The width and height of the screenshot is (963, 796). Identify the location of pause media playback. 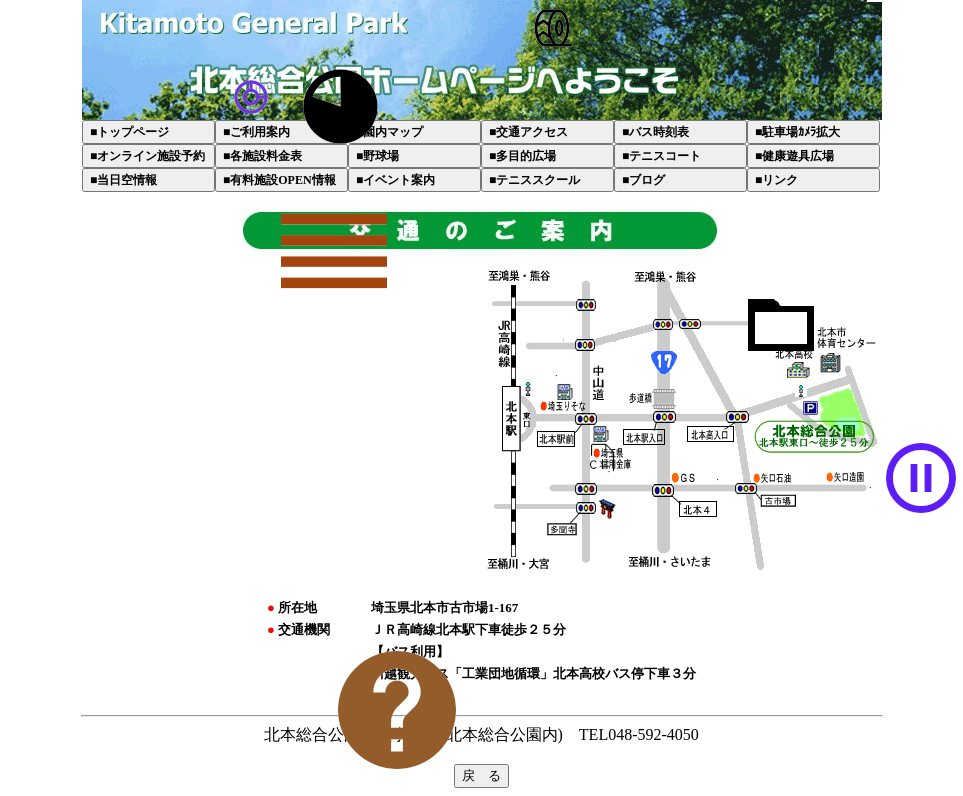
(921, 478).